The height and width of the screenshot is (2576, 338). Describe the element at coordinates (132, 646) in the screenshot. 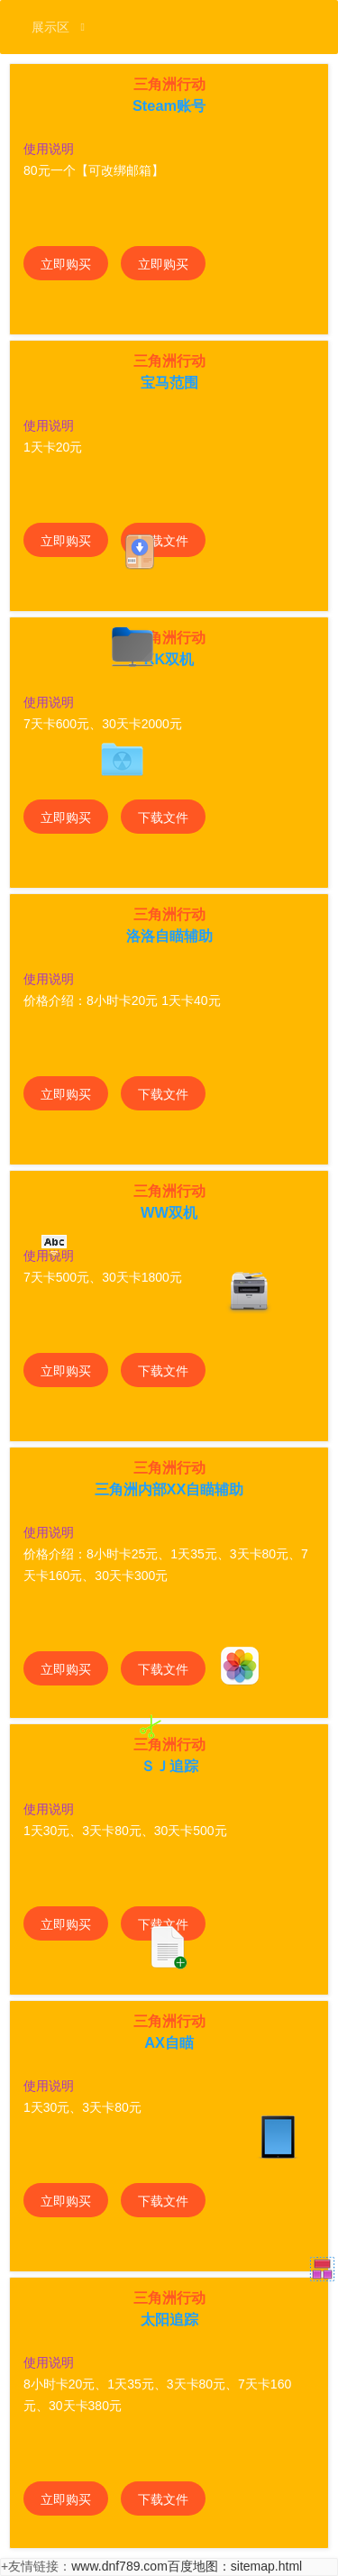

I see `access a remote or network folder` at that location.